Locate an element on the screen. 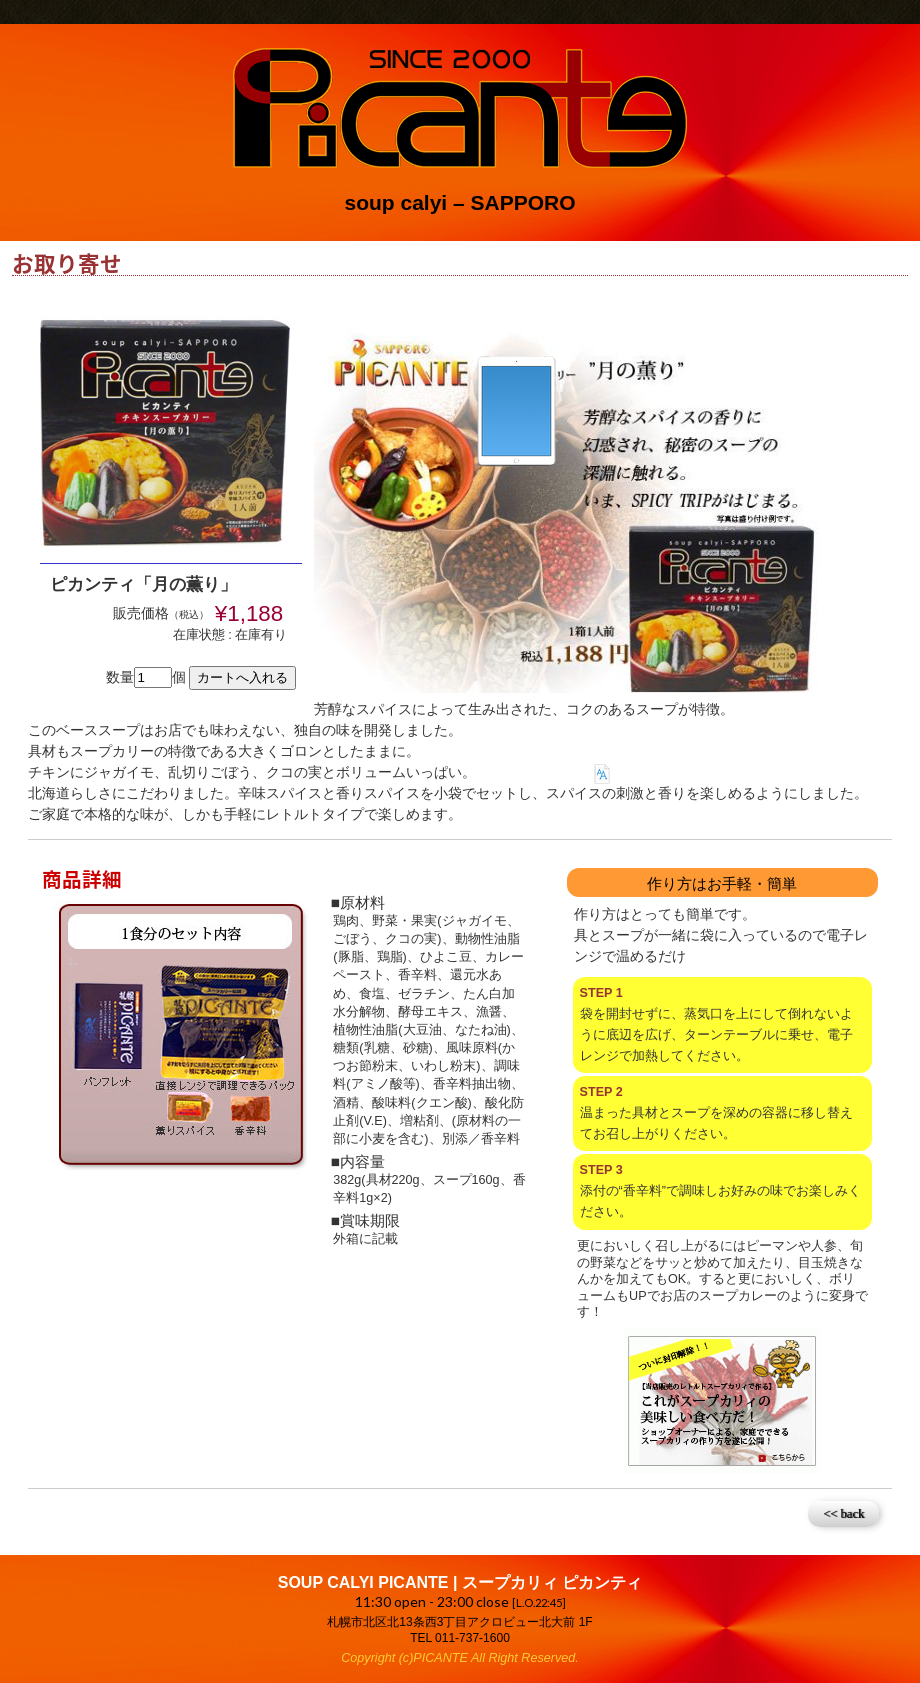 This screenshot has width=920, height=1683. open a font file is located at coordinates (602, 774).